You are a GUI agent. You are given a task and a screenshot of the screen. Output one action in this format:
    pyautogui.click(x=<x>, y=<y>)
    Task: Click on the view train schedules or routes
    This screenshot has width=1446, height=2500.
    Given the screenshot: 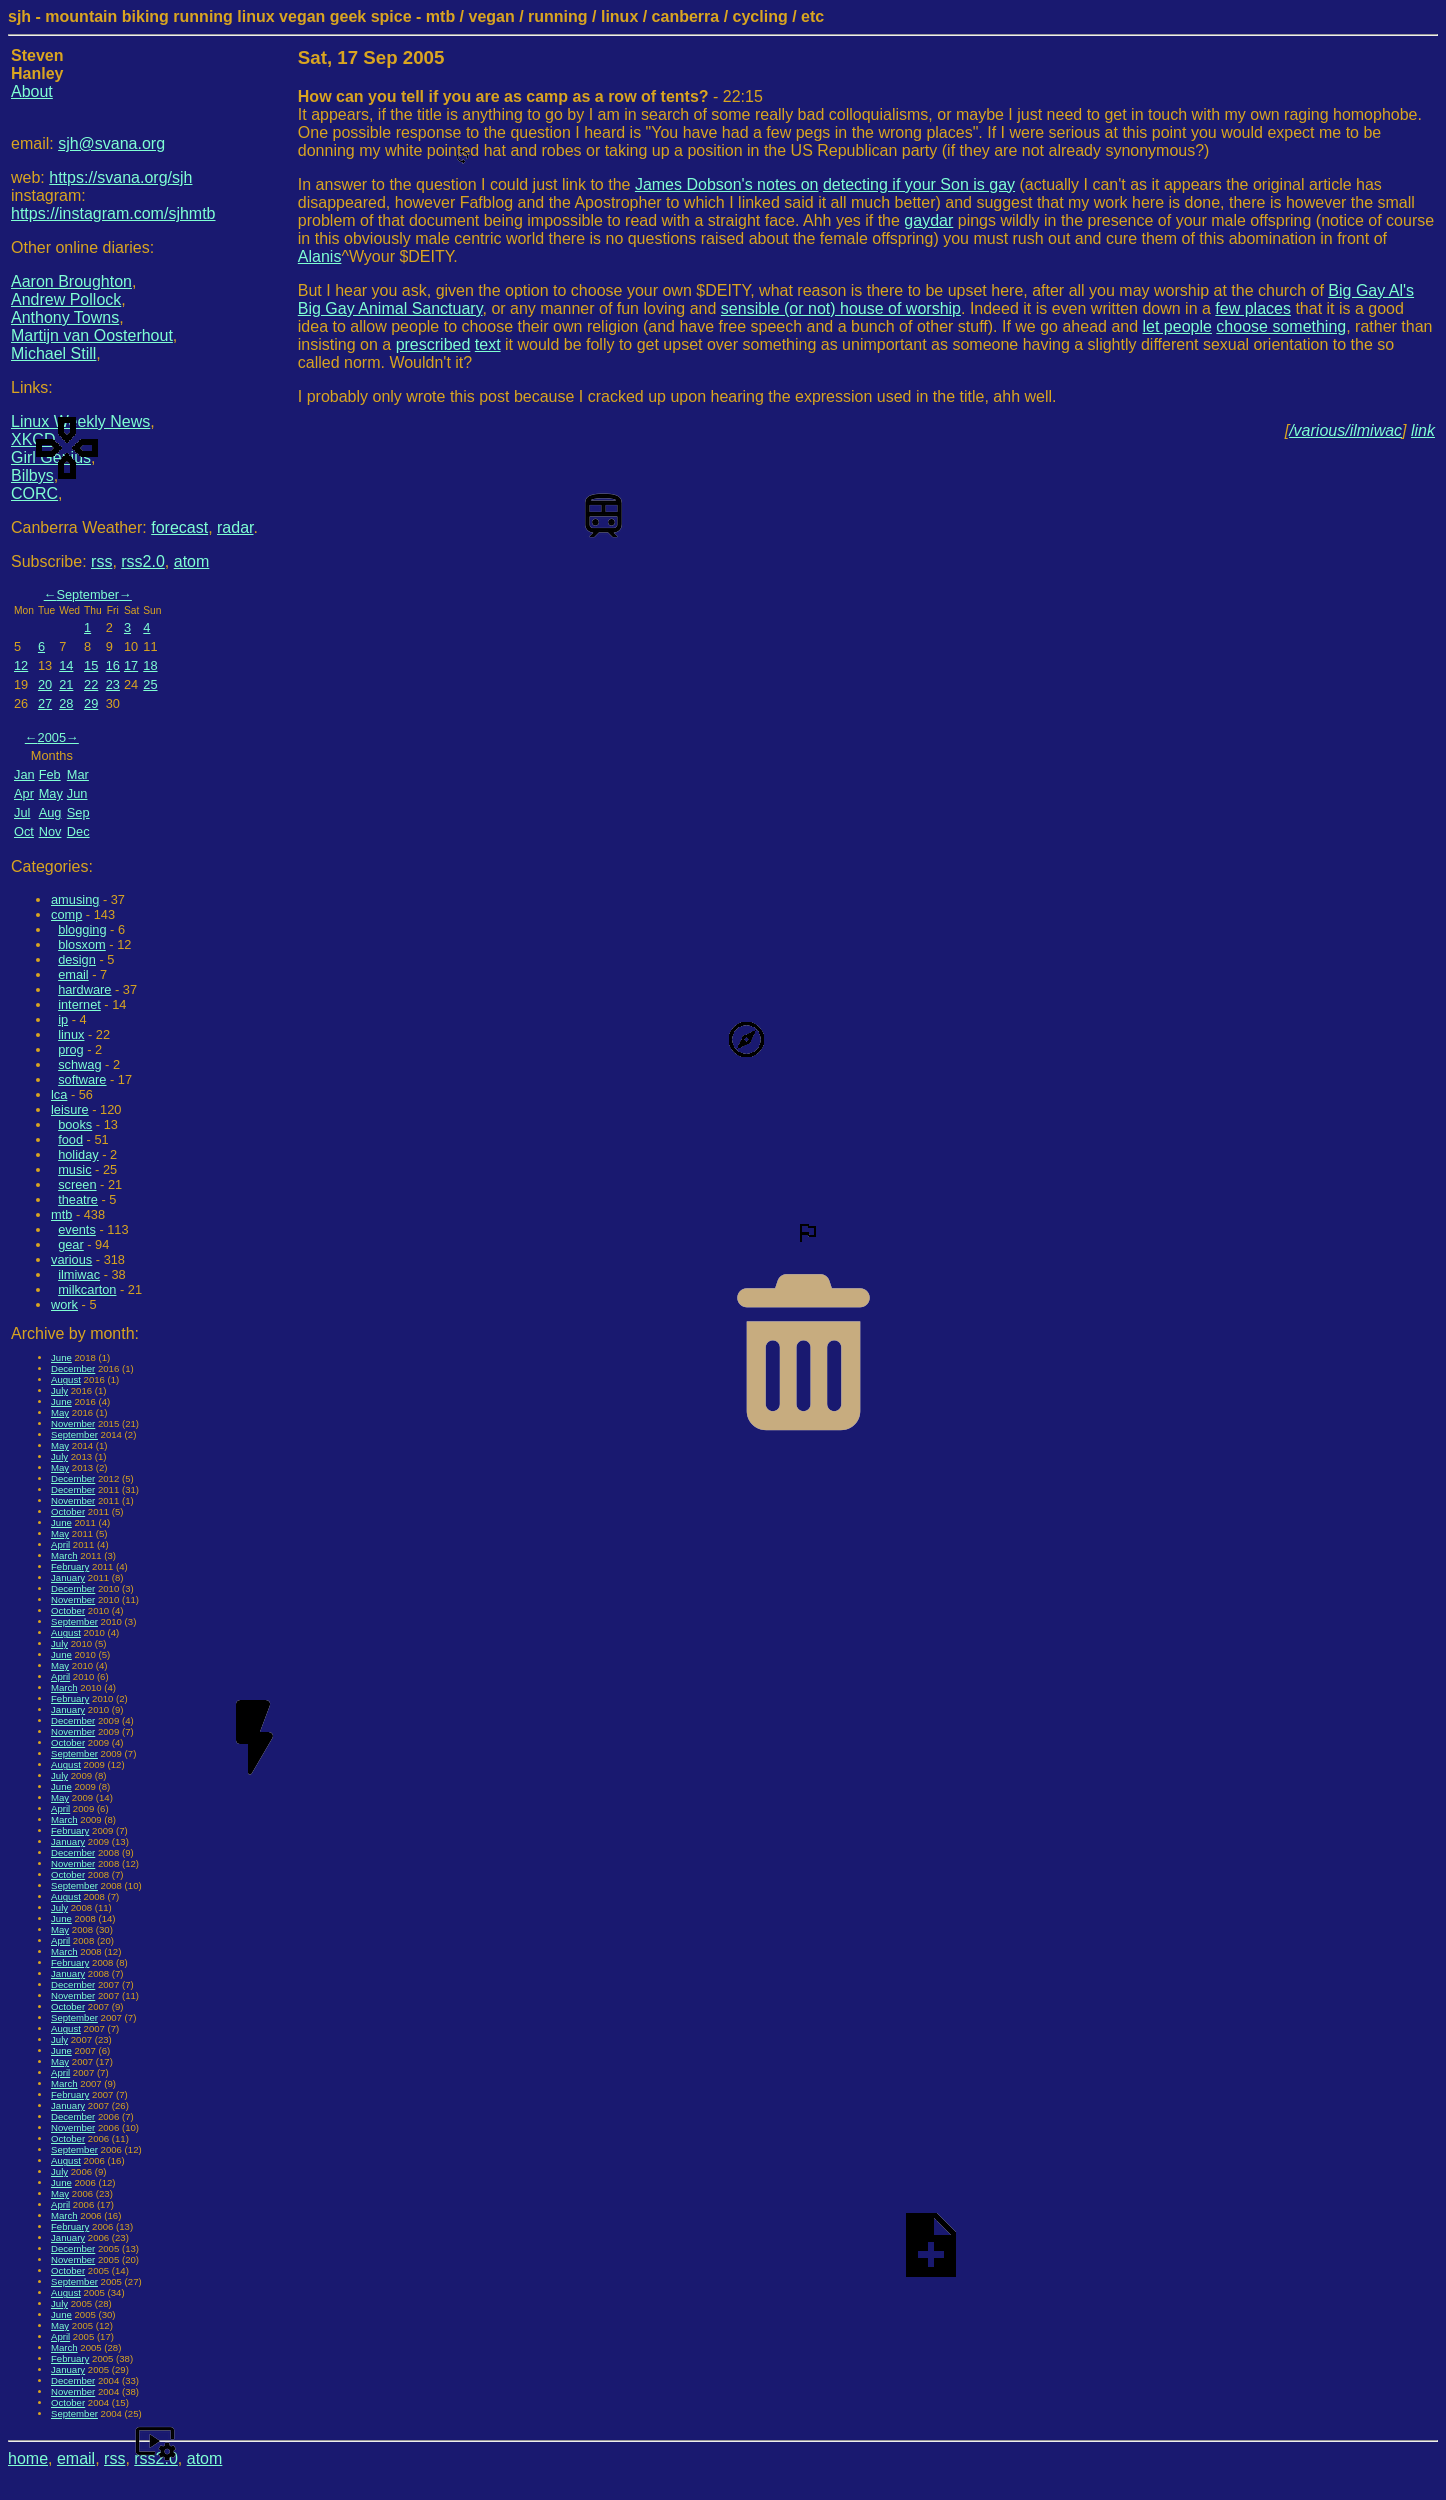 What is the action you would take?
    pyautogui.click(x=603, y=516)
    